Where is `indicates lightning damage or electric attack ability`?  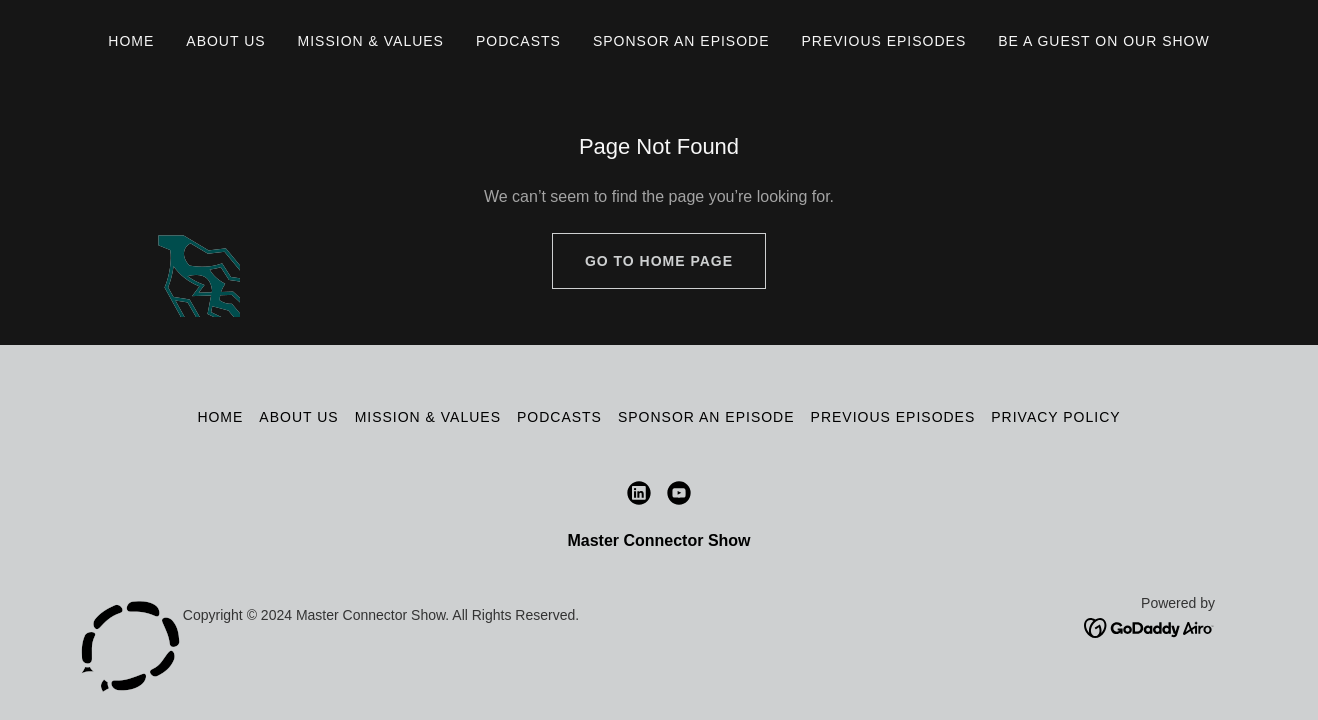
indicates lightning damage or electric attack ability is located at coordinates (199, 276).